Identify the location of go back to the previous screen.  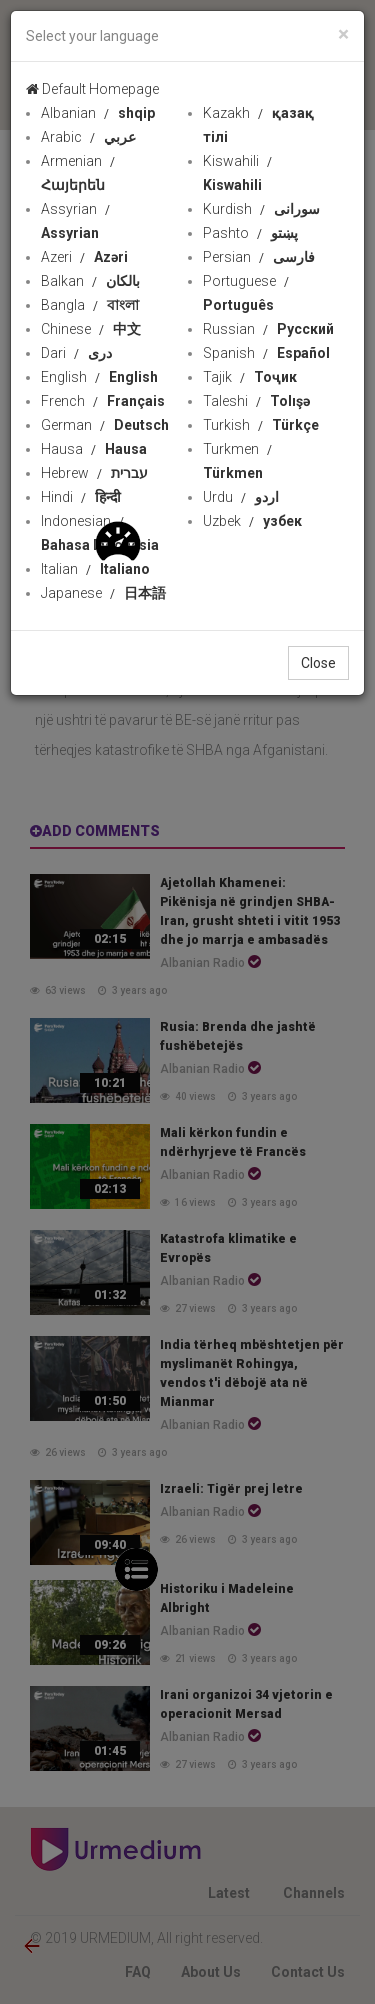
(32, 1946).